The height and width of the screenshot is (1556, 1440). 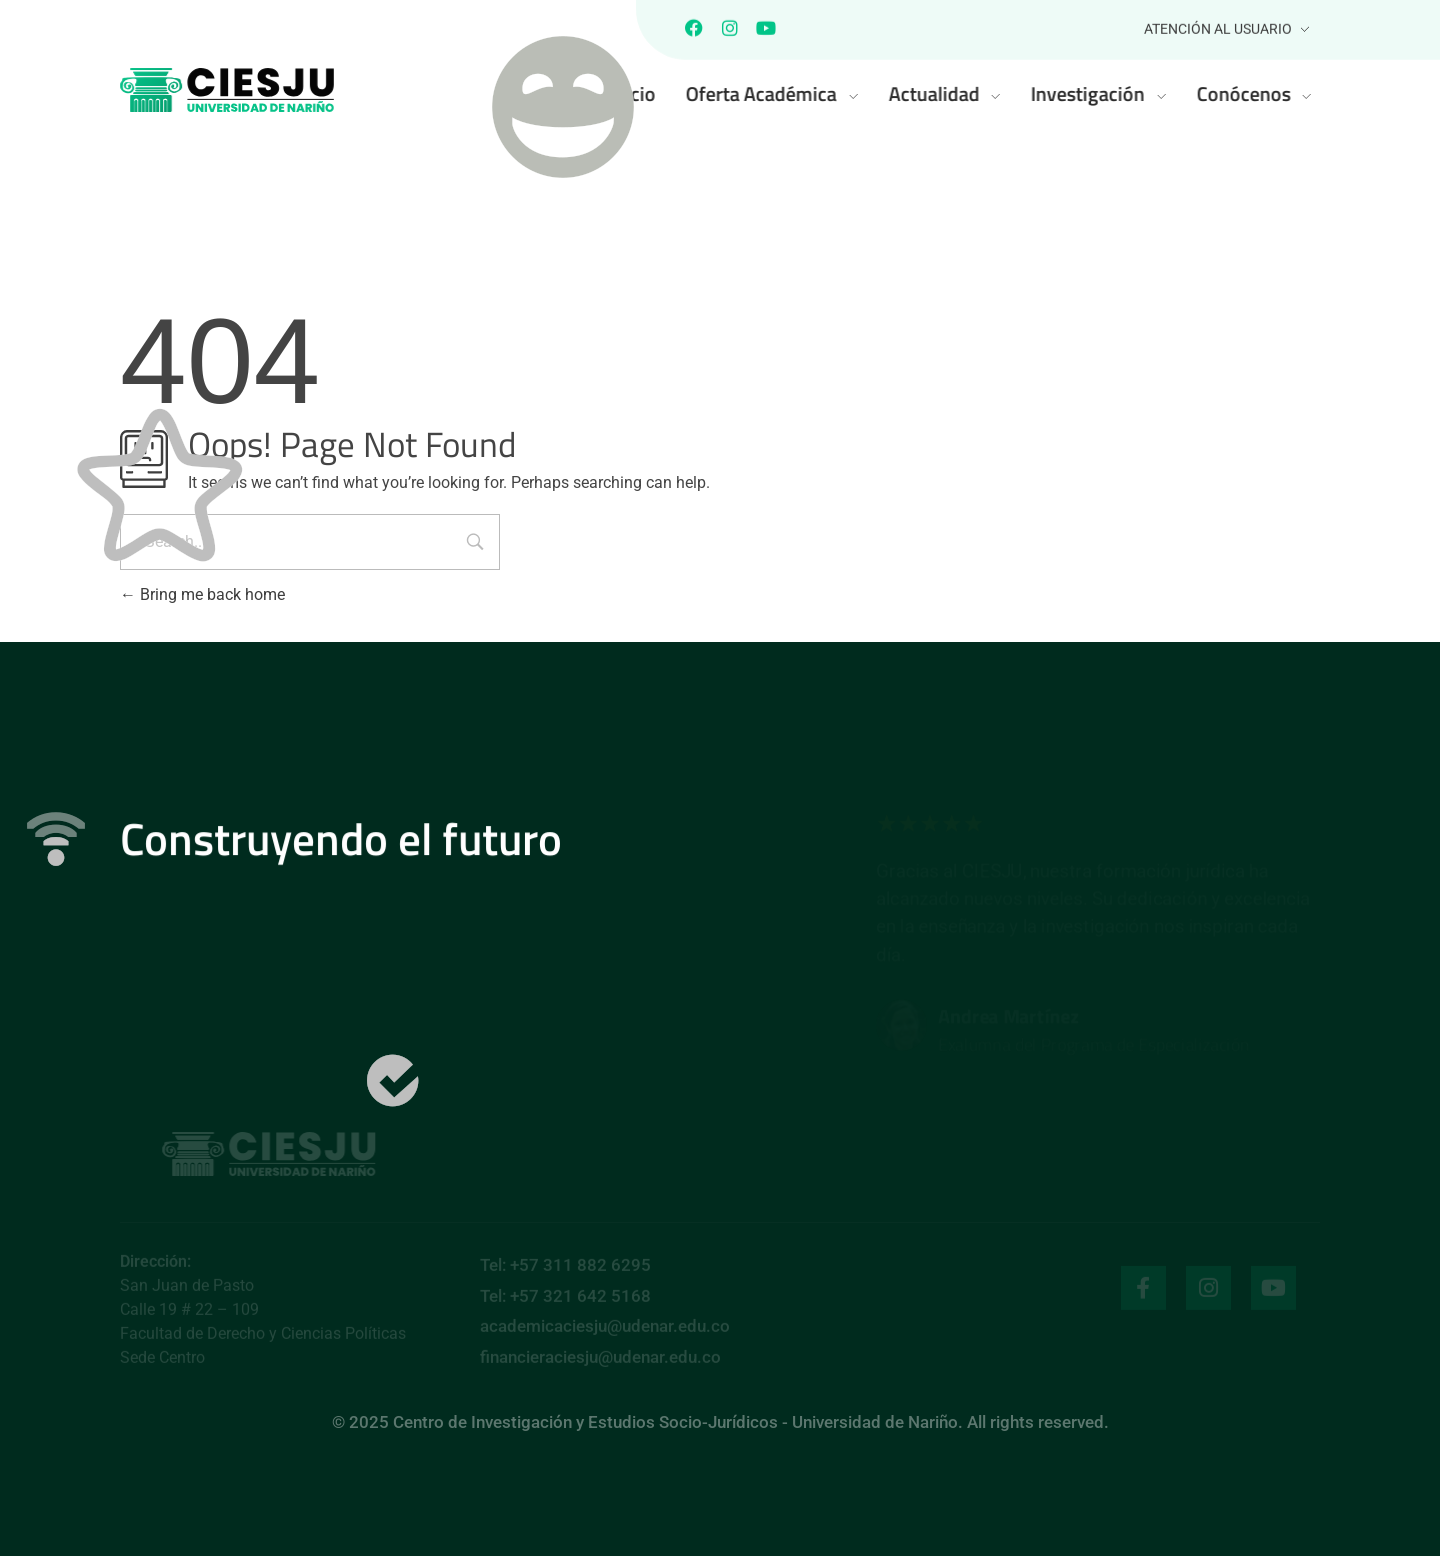 I want to click on indicates moderate wireless signal strength, so click(x=56, y=837).